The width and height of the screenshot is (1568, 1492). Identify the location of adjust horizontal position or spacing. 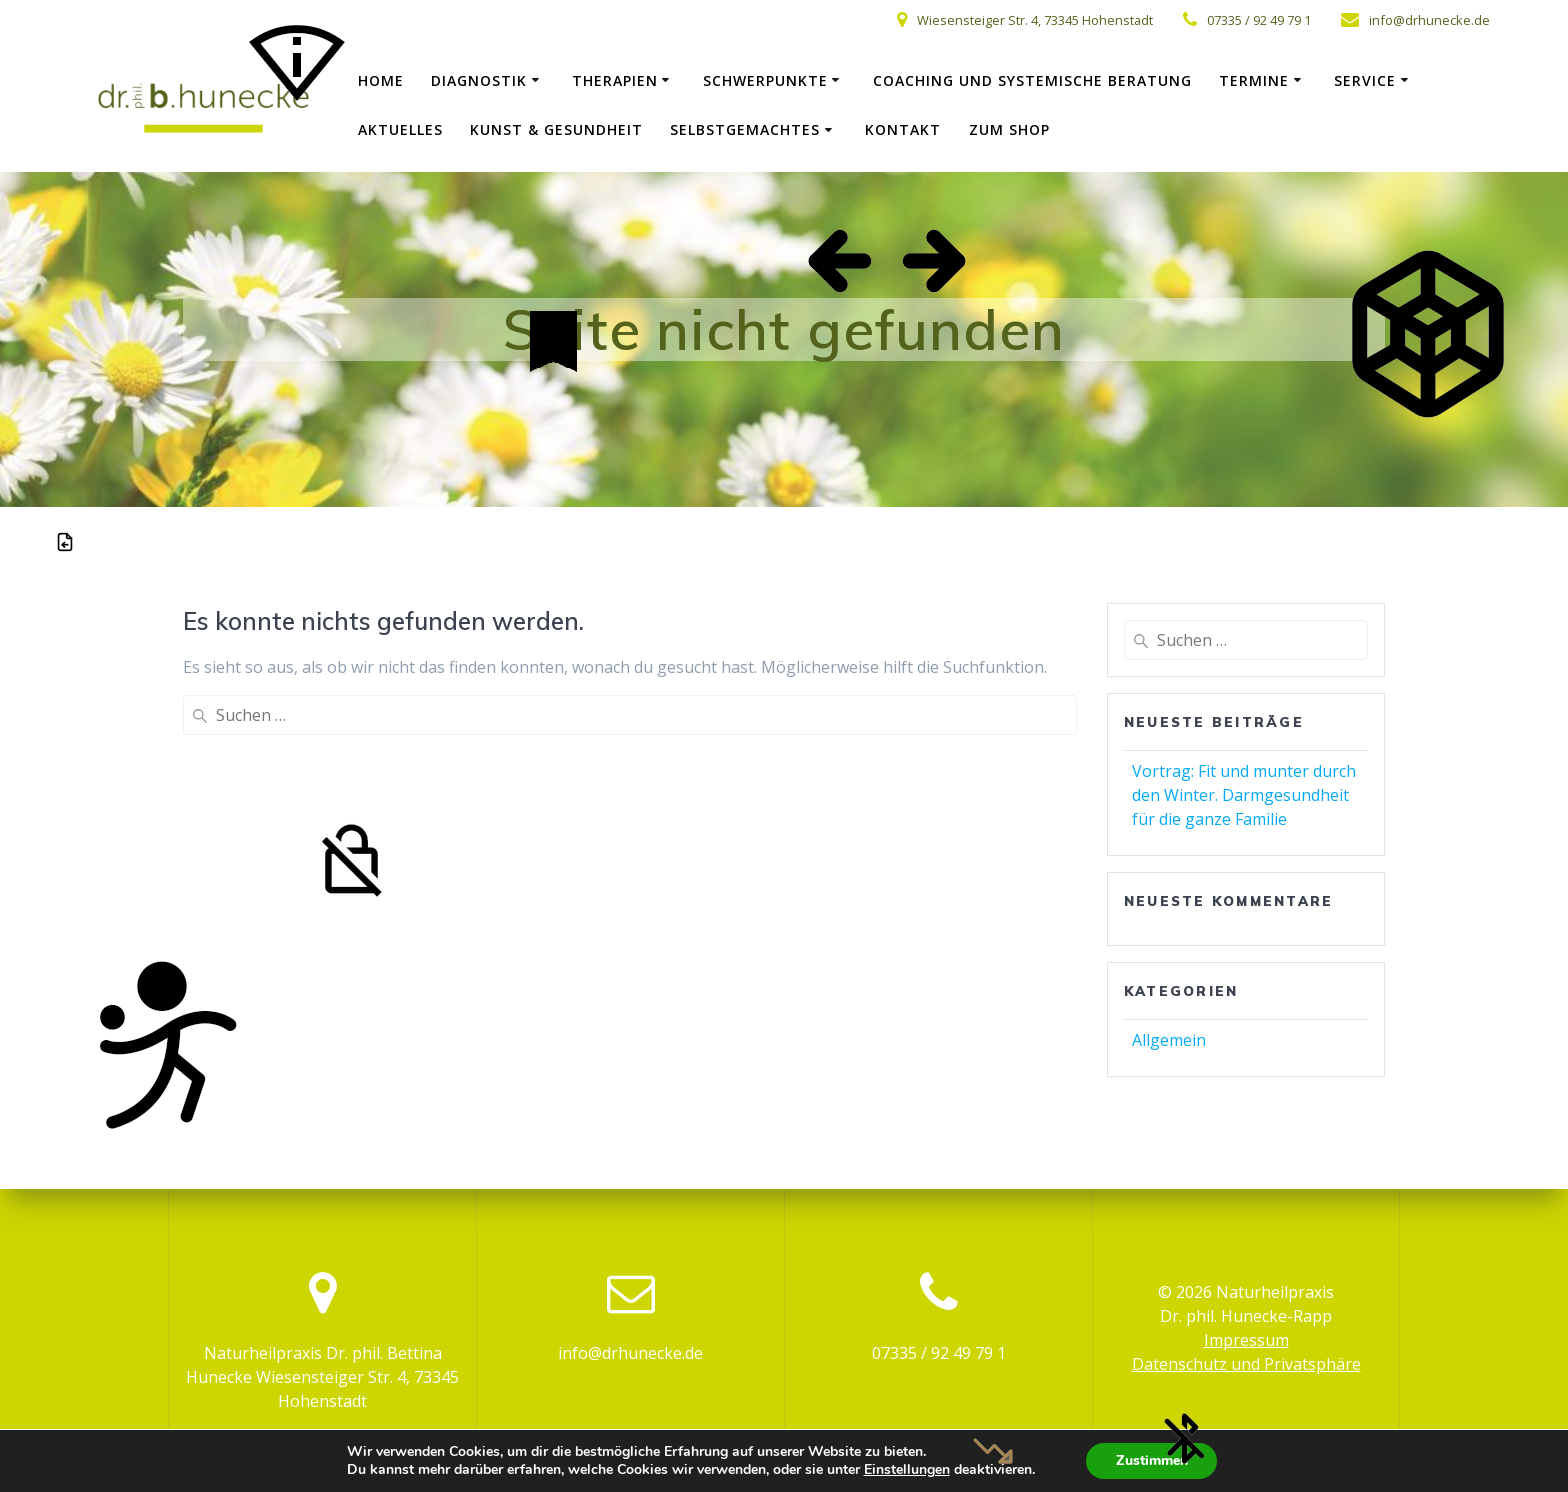
(887, 261).